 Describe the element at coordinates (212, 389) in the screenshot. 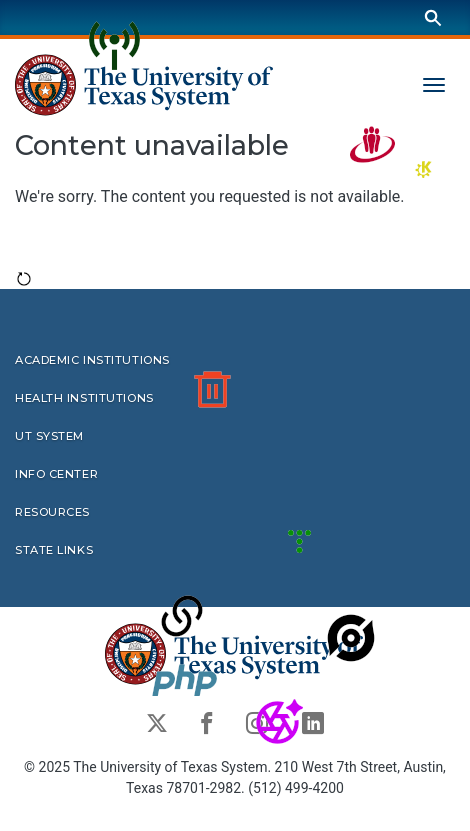

I see `delete selected item` at that location.